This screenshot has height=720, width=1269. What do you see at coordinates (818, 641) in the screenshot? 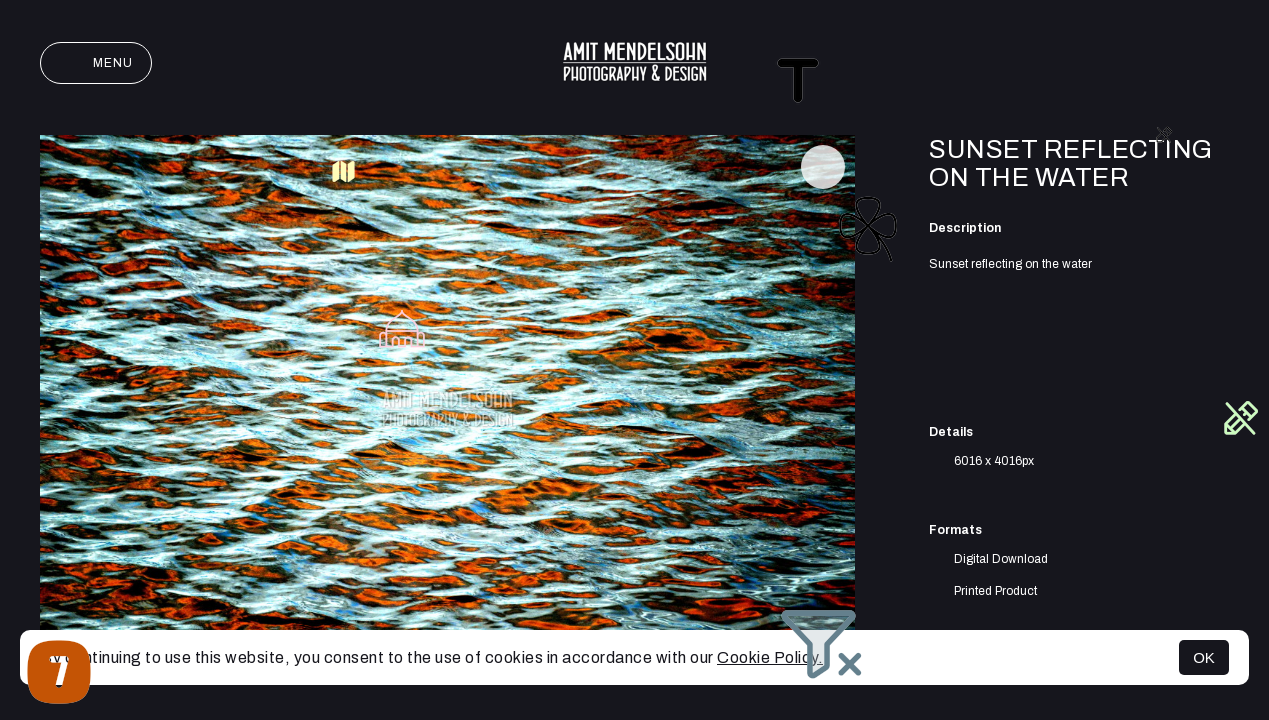
I see `clear all active filters` at bounding box center [818, 641].